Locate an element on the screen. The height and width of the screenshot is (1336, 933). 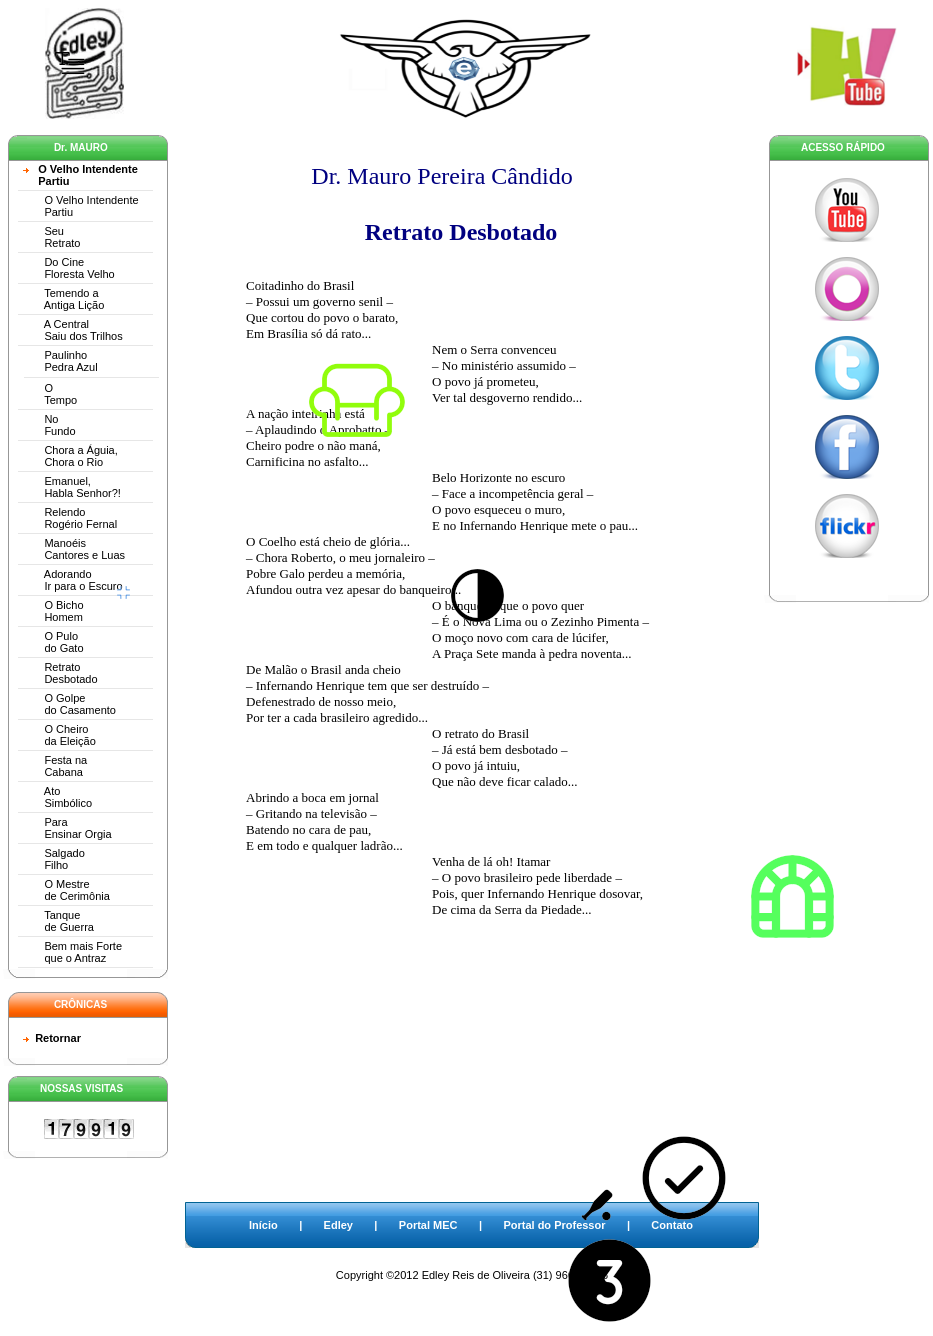
browse furniture or home decor items is located at coordinates (357, 402).